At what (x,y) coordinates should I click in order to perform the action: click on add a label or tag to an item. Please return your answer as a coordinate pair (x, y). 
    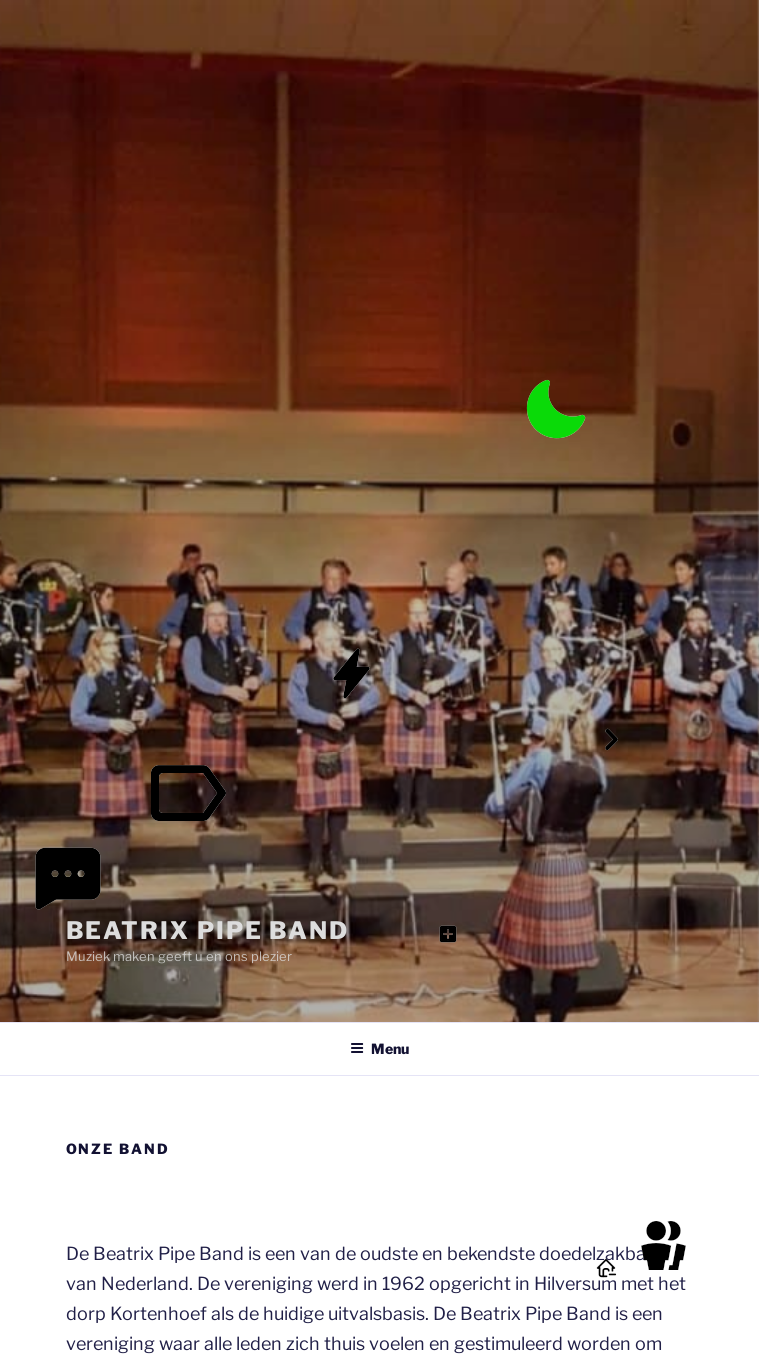
    Looking at the image, I should click on (187, 793).